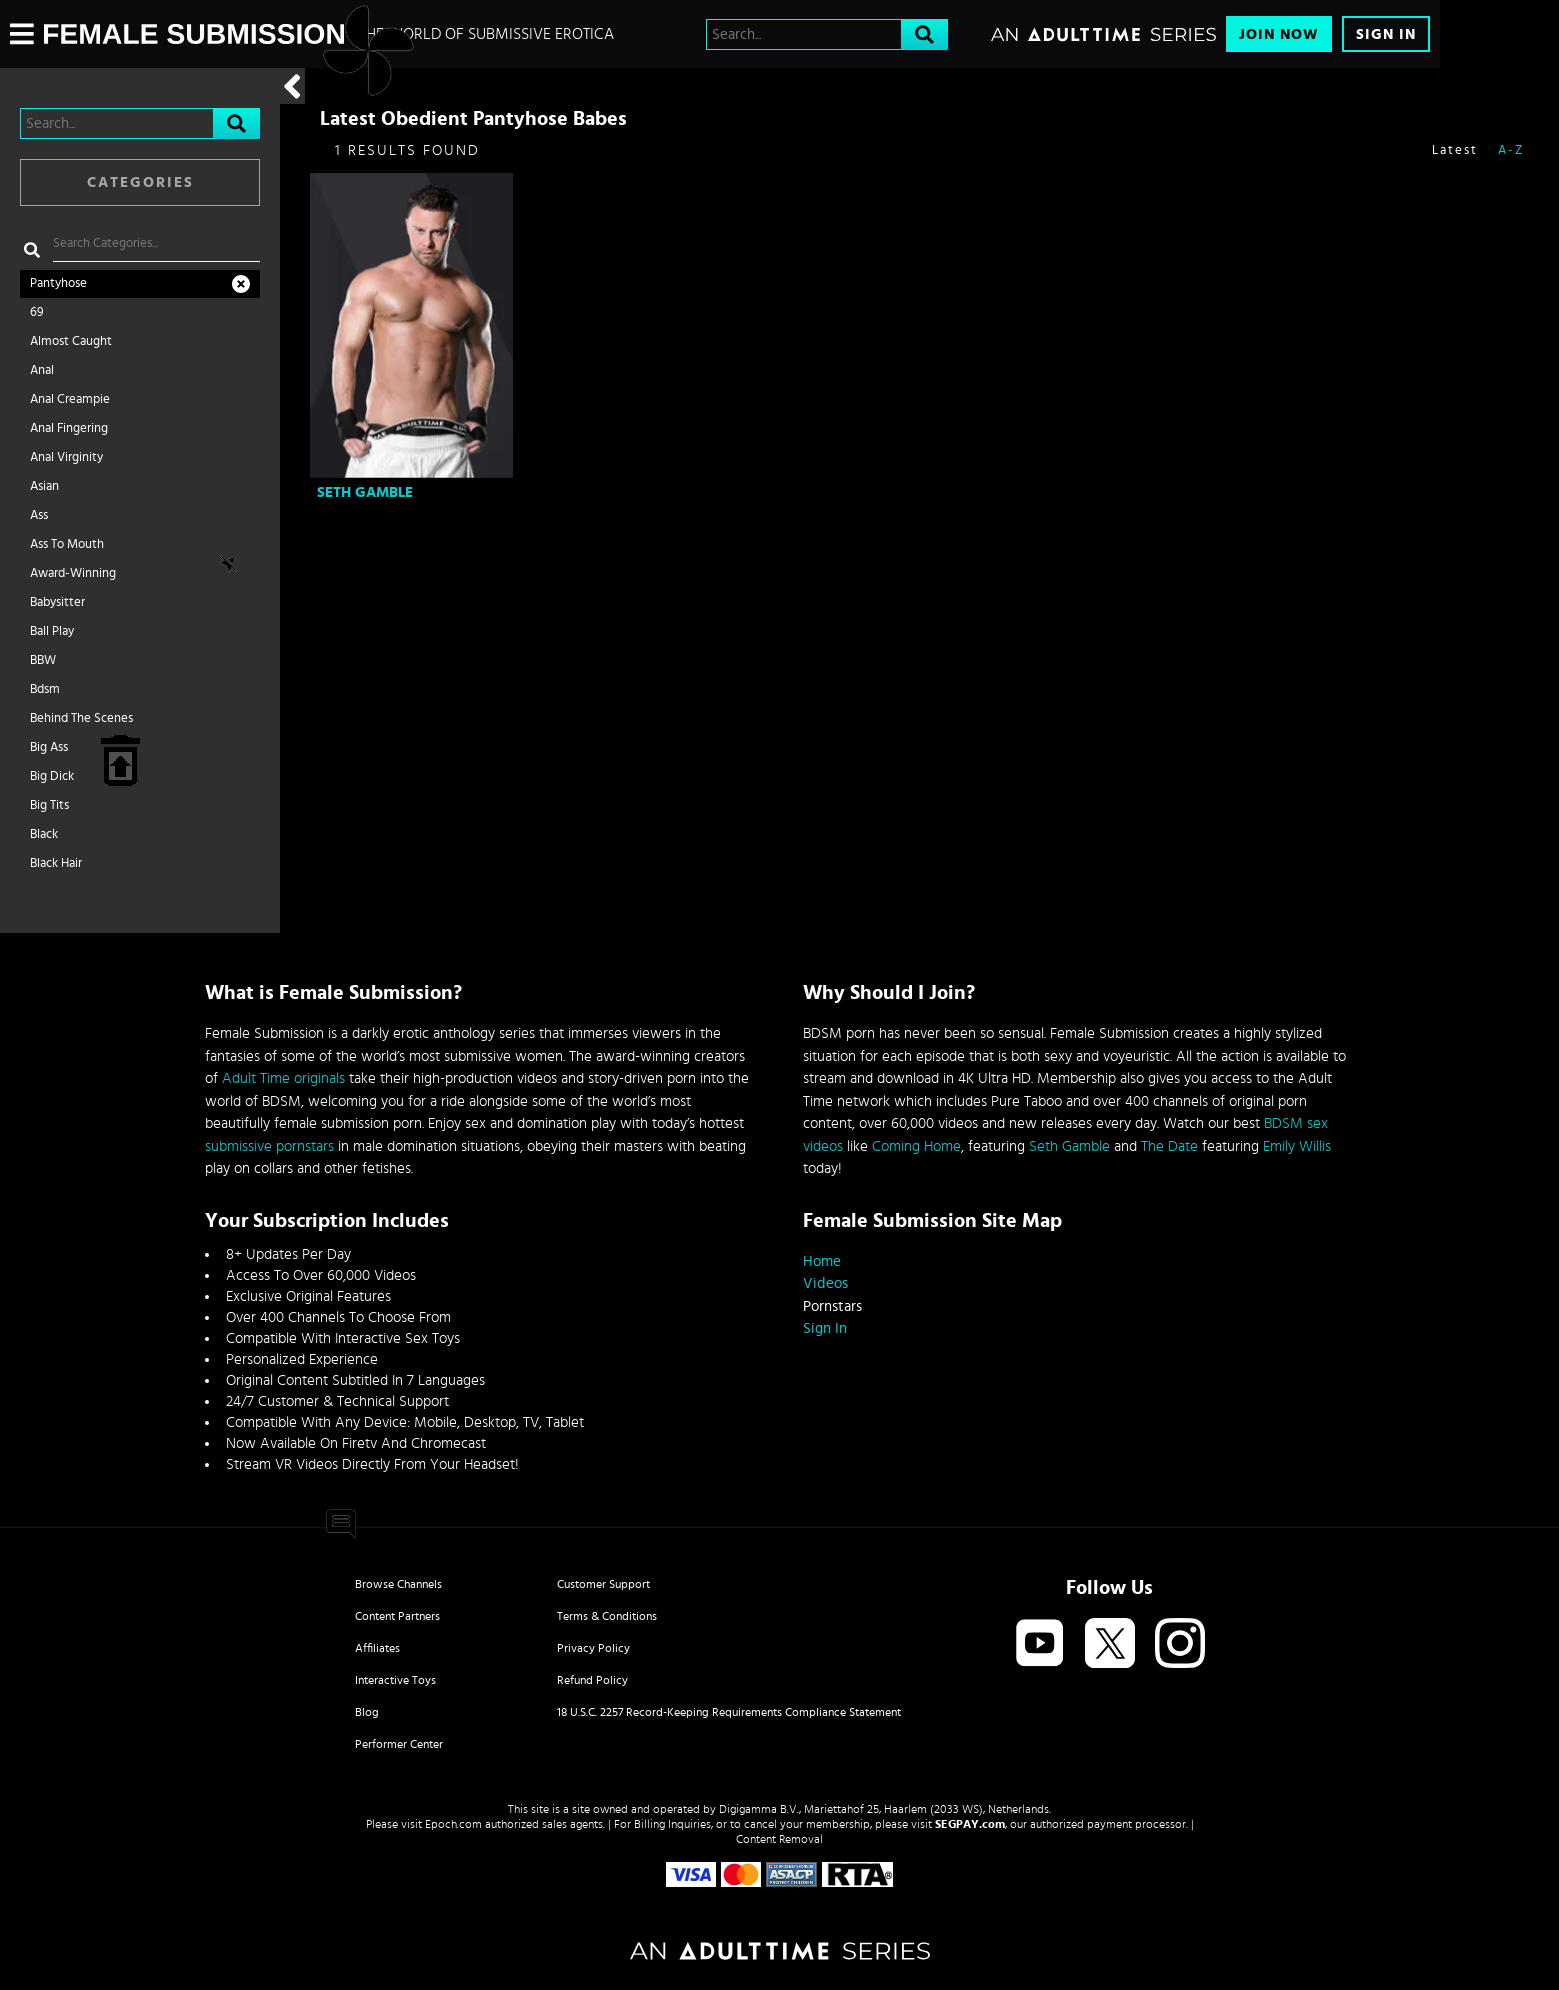 The width and height of the screenshot is (1559, 1990). I want to click on access toys or games category, so click(368, 50).